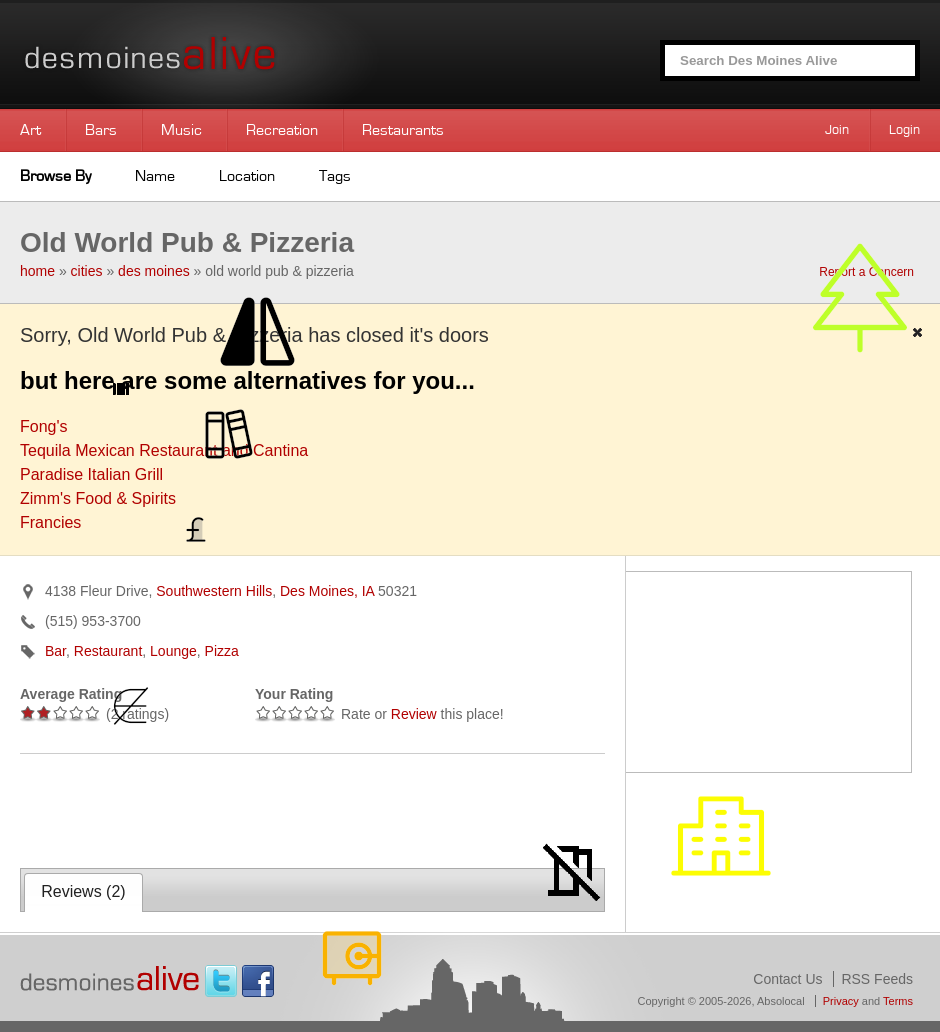 Image resolution: width=940 pixels, height=1032 pixels. I want to click on view apartment or residential properties, so click(721, 836).